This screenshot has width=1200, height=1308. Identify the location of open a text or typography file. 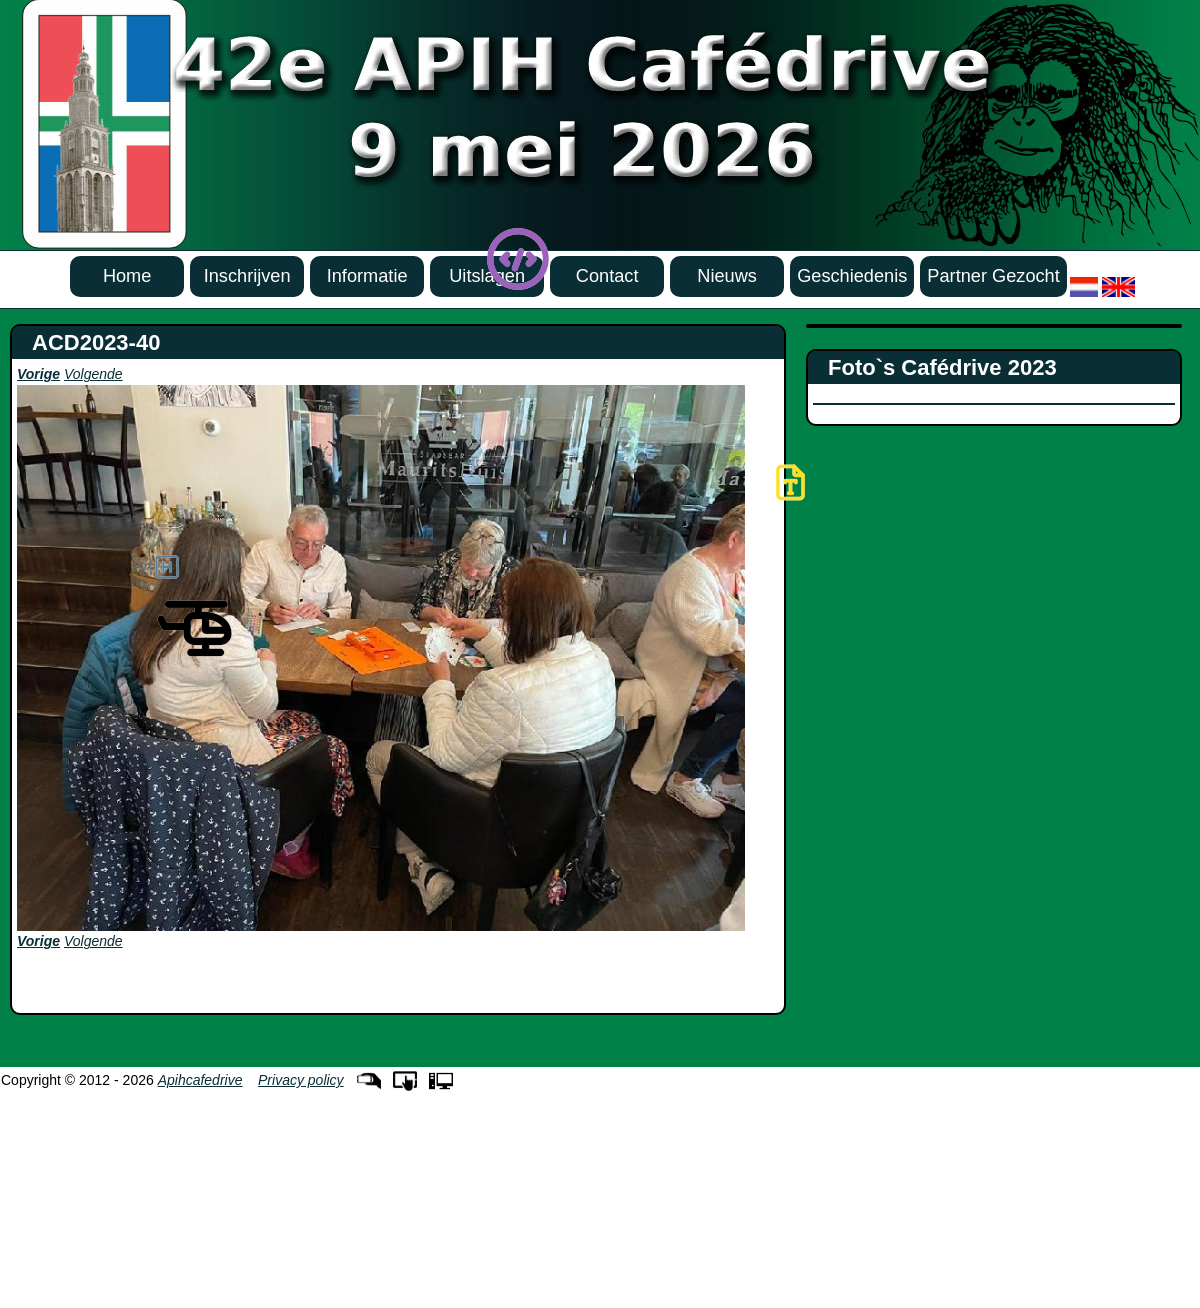
(790, 482).